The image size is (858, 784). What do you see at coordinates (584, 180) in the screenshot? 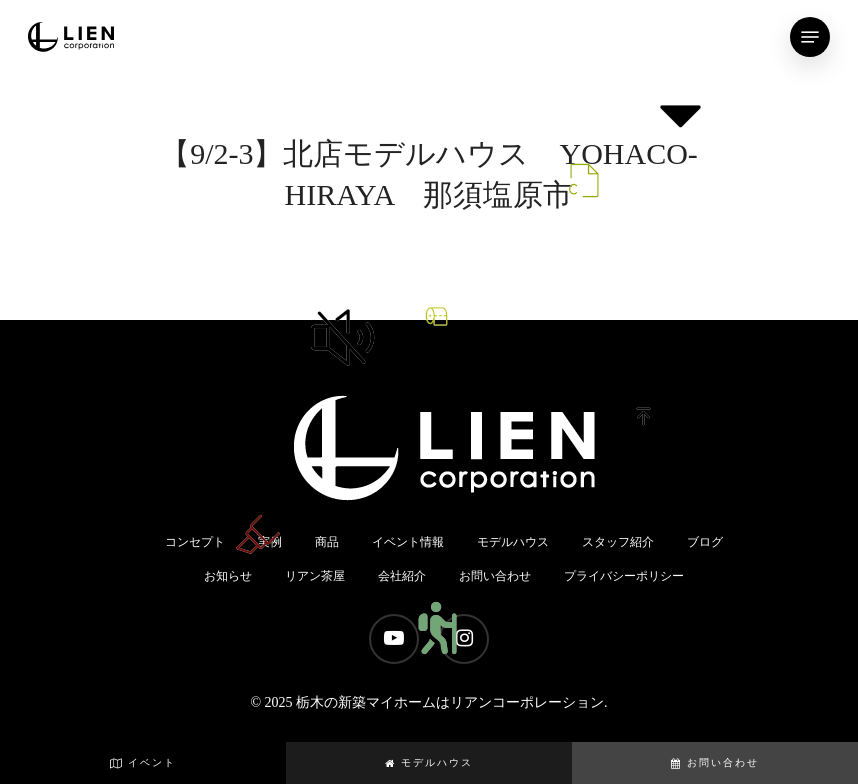
I see `open a C programming language file` at bounding box center [584, 180].